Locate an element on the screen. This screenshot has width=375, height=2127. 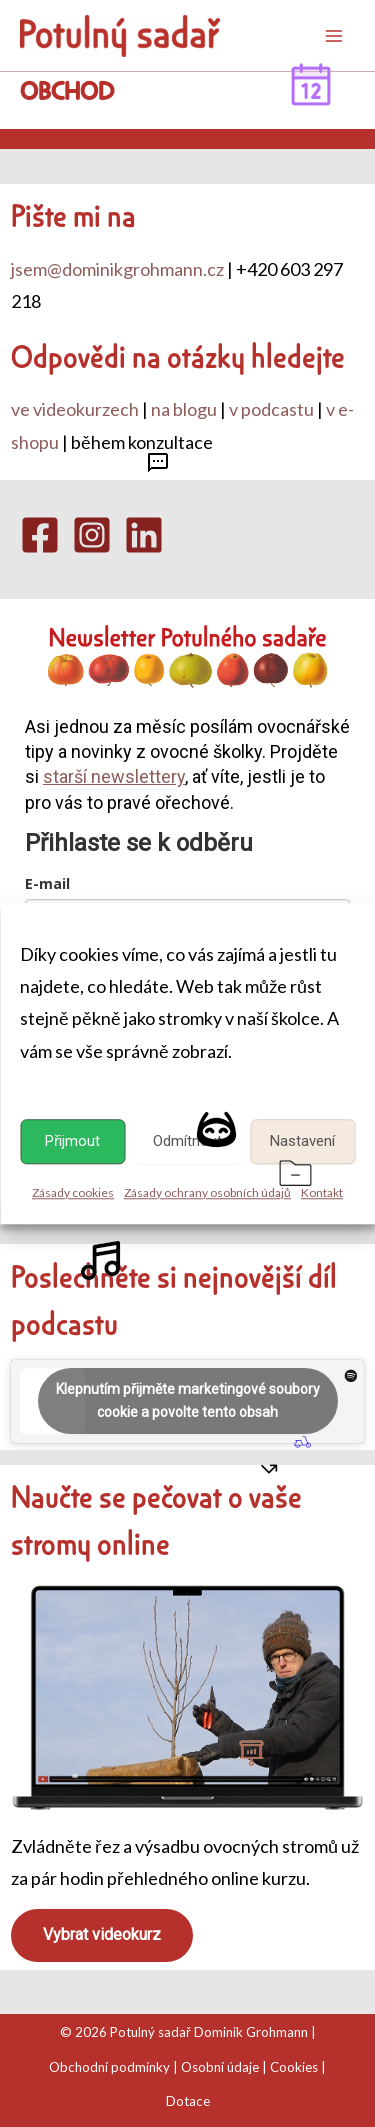
select moped or scooter delivery option is located at coordinates (302, 1442).